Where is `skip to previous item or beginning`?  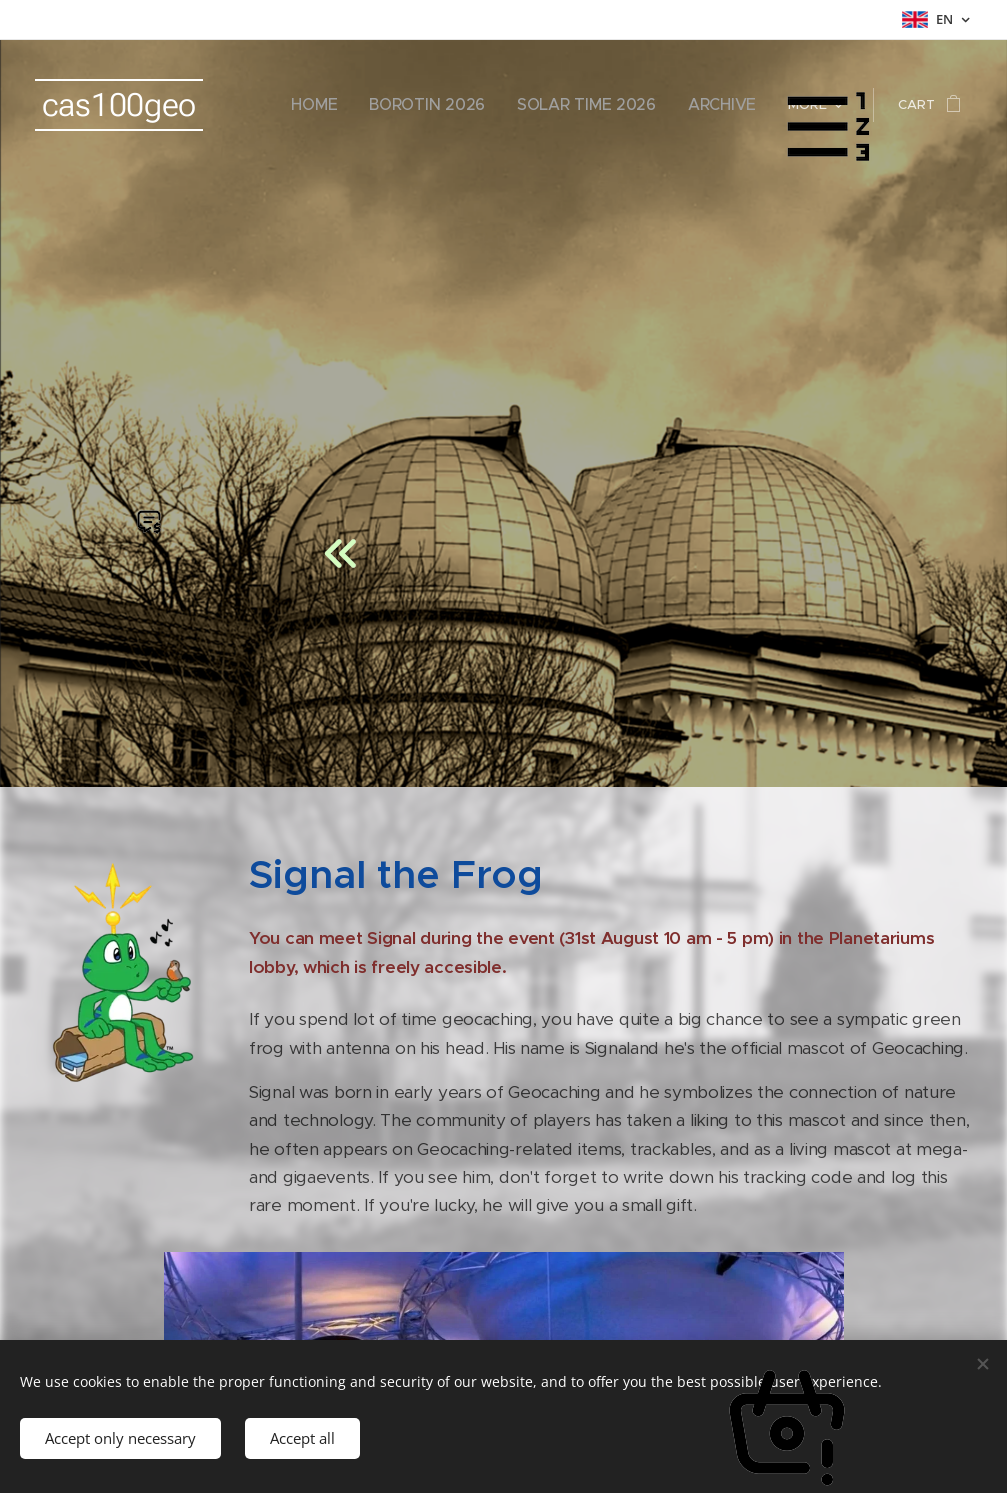
skip to previous item or beginning is located at coordinates (341, 553).